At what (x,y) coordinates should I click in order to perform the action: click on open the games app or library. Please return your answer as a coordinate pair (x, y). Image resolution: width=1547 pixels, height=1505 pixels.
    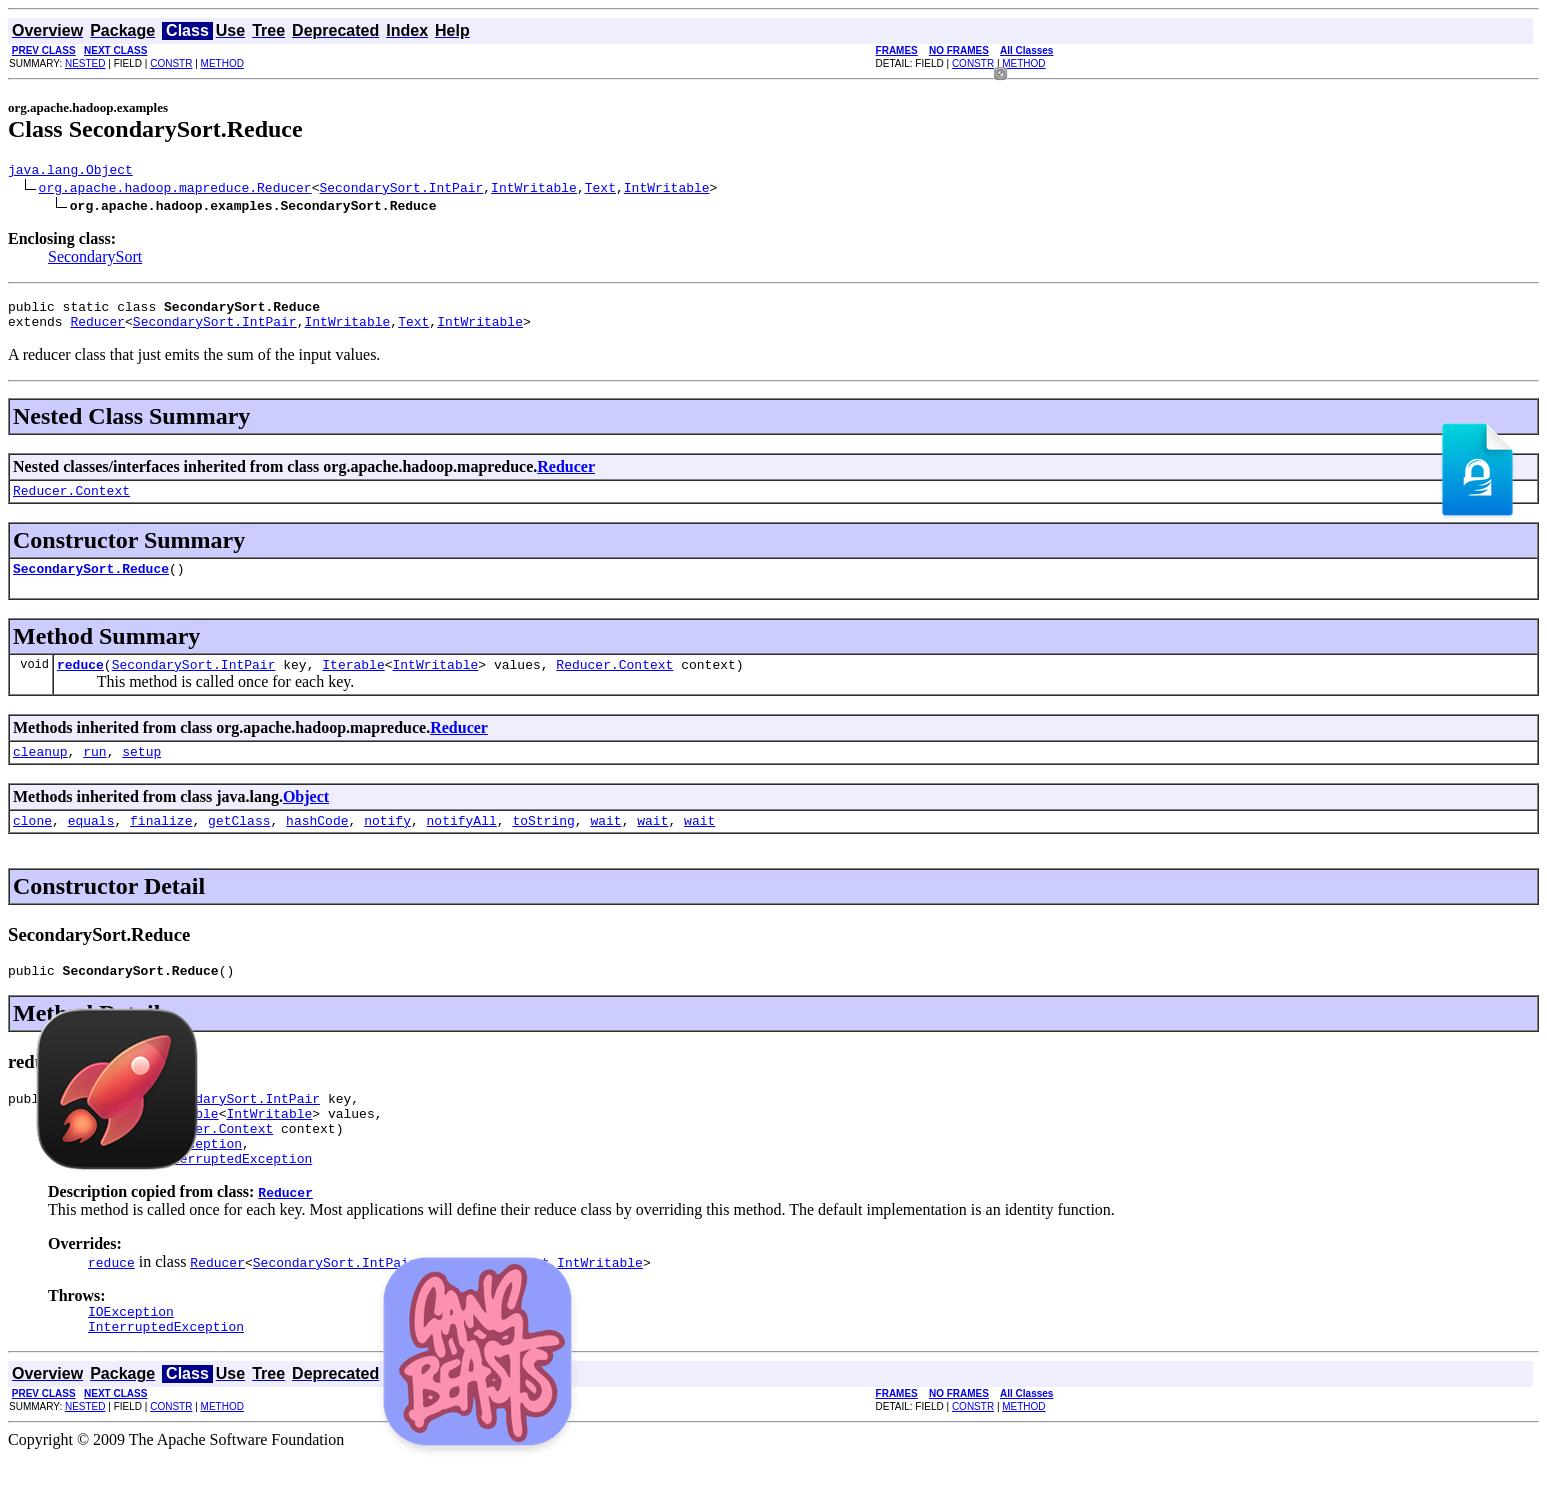
    Looking at the image, I should click on (117, 1089).